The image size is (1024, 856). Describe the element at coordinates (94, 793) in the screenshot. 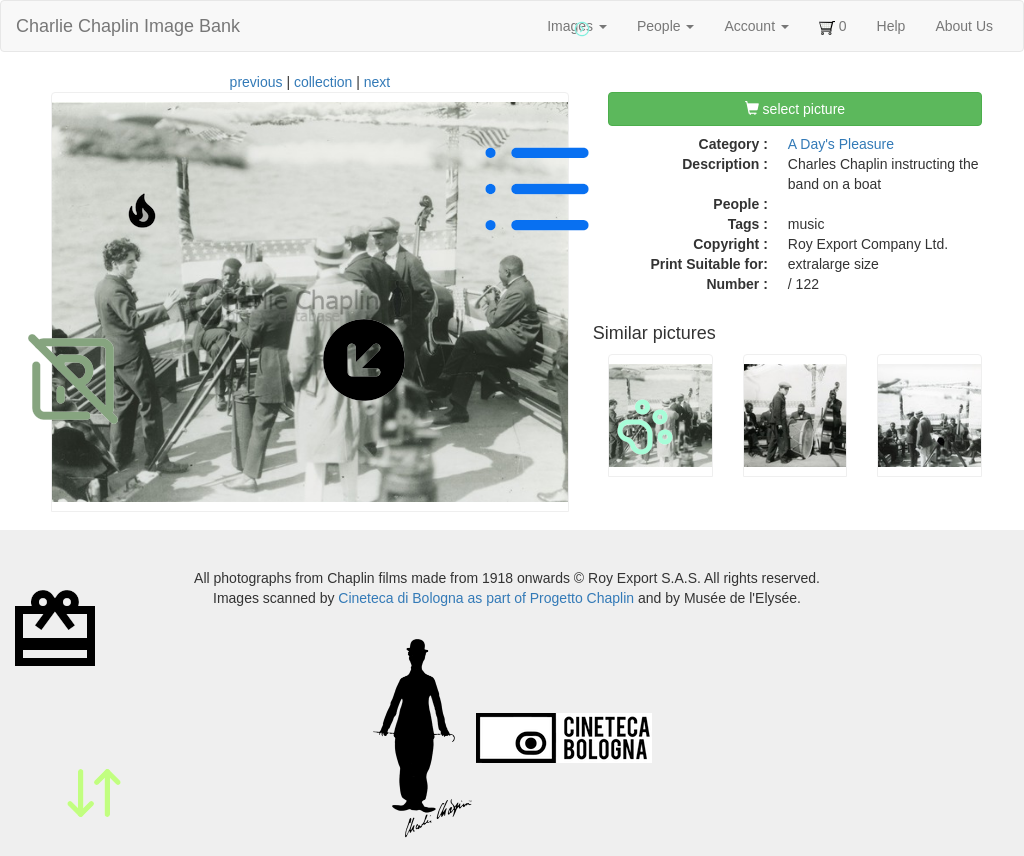

I see `sort items in ascending or descending order` at that location.